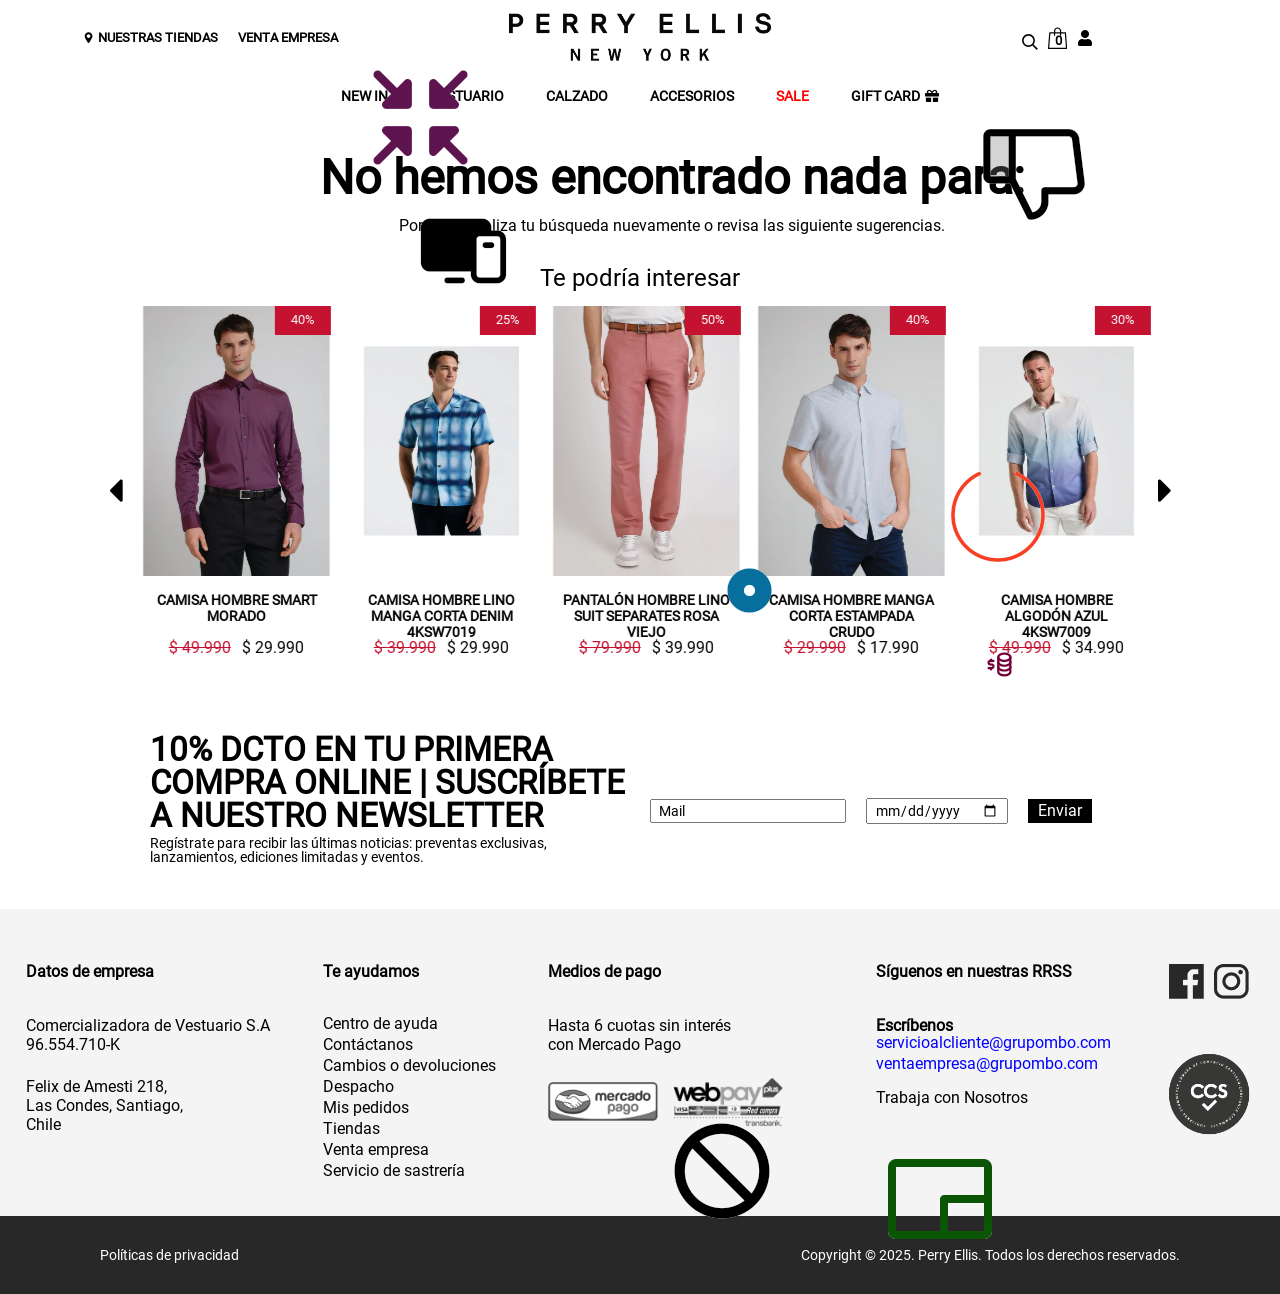  What do you see at coordinates (940, 1199) in the screenshot?
I see `enable picture-in-picture mode` at bounding box center [940, 1199].